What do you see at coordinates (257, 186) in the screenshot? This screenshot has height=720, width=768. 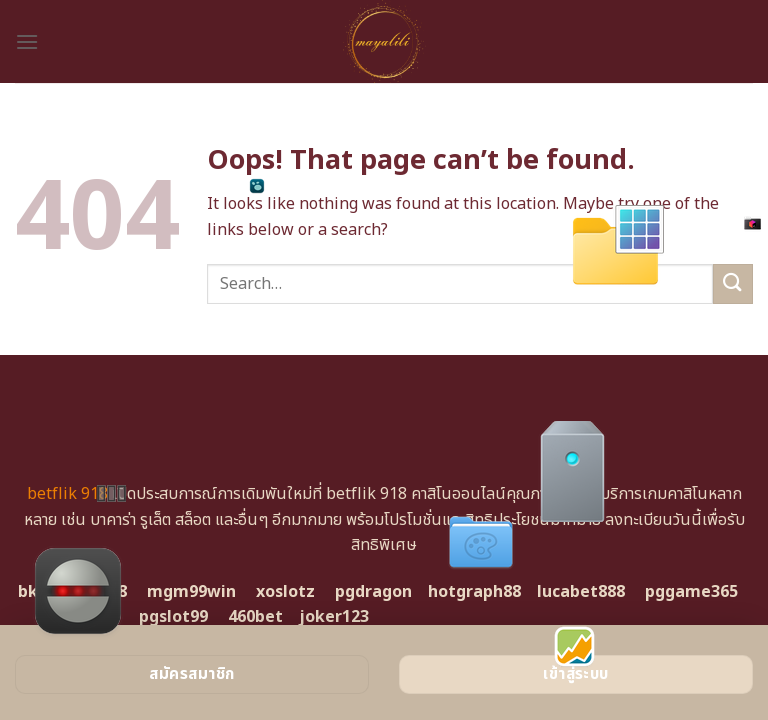 I see `open logseq app` at bounding box center [257, 186].